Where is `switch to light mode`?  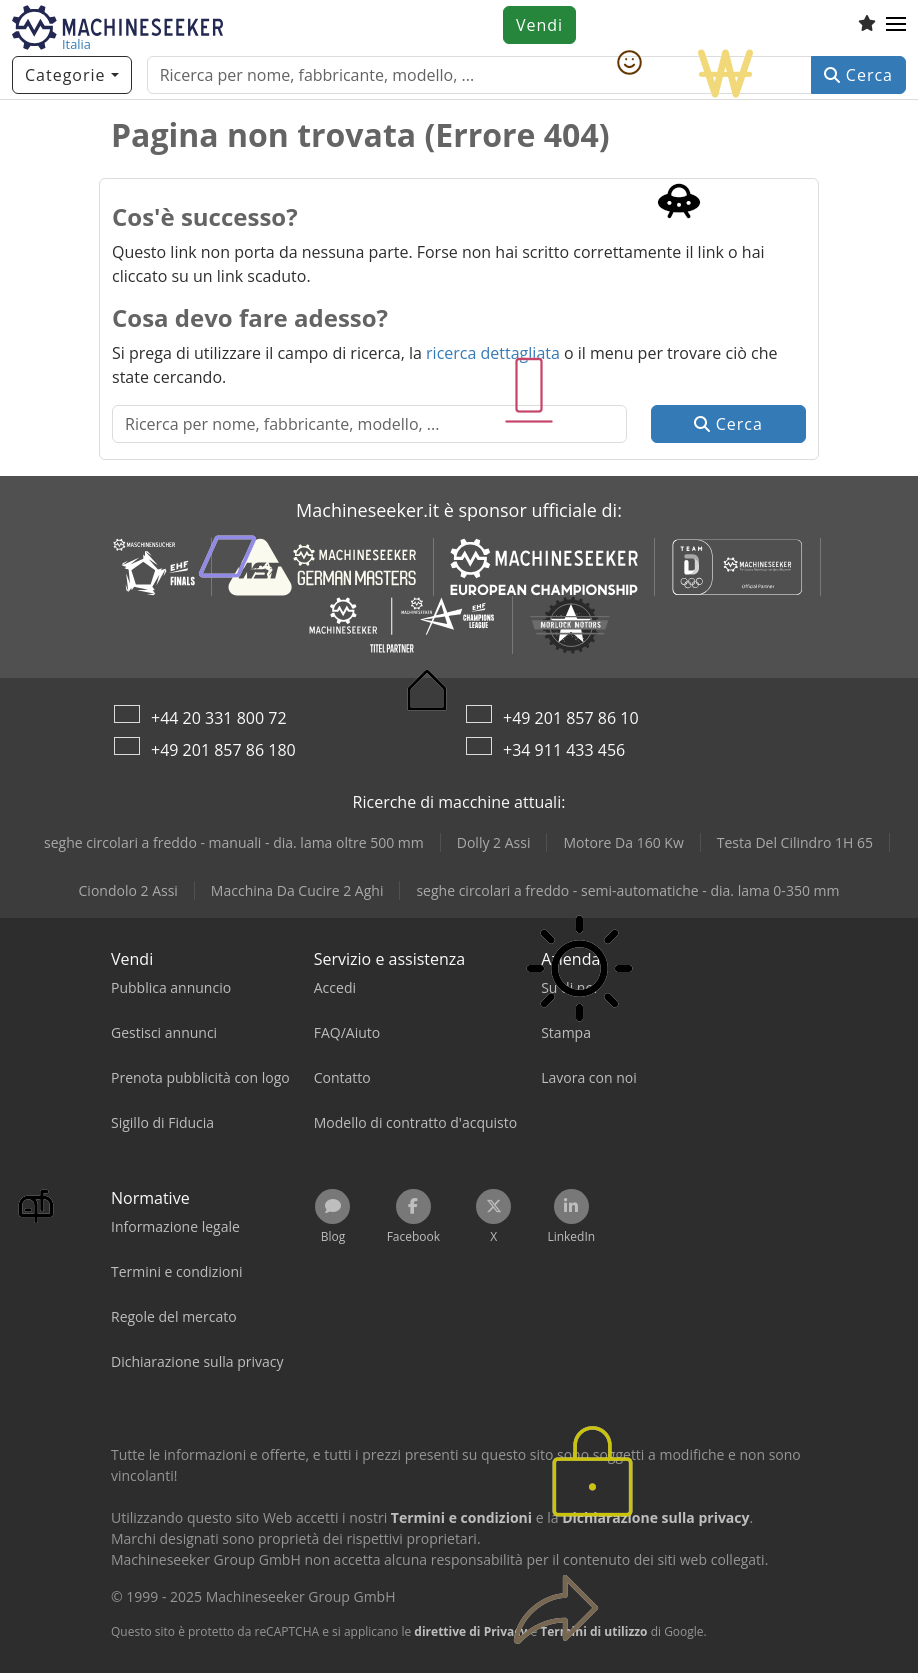 switch to light mode is located at coordinates (579, 968).